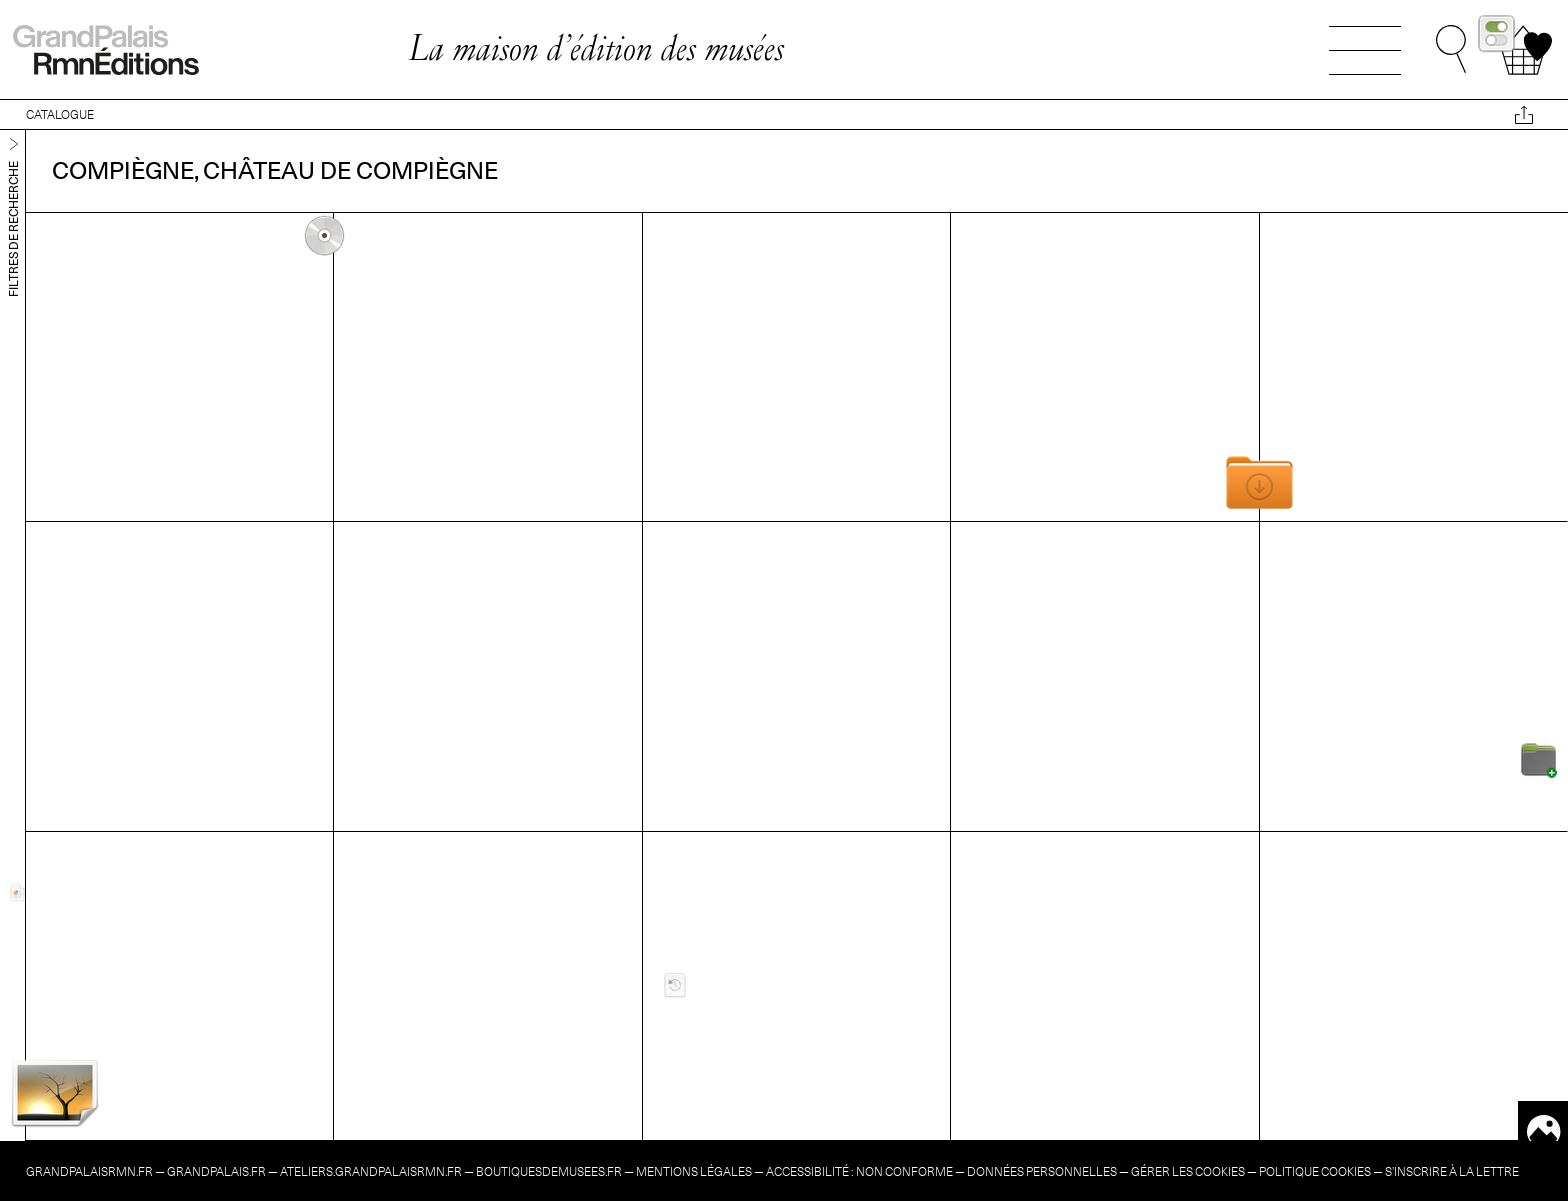 The height and width of the screenshot is (1201, 1568). I want to click on create a new folder, so click(1538, 759).